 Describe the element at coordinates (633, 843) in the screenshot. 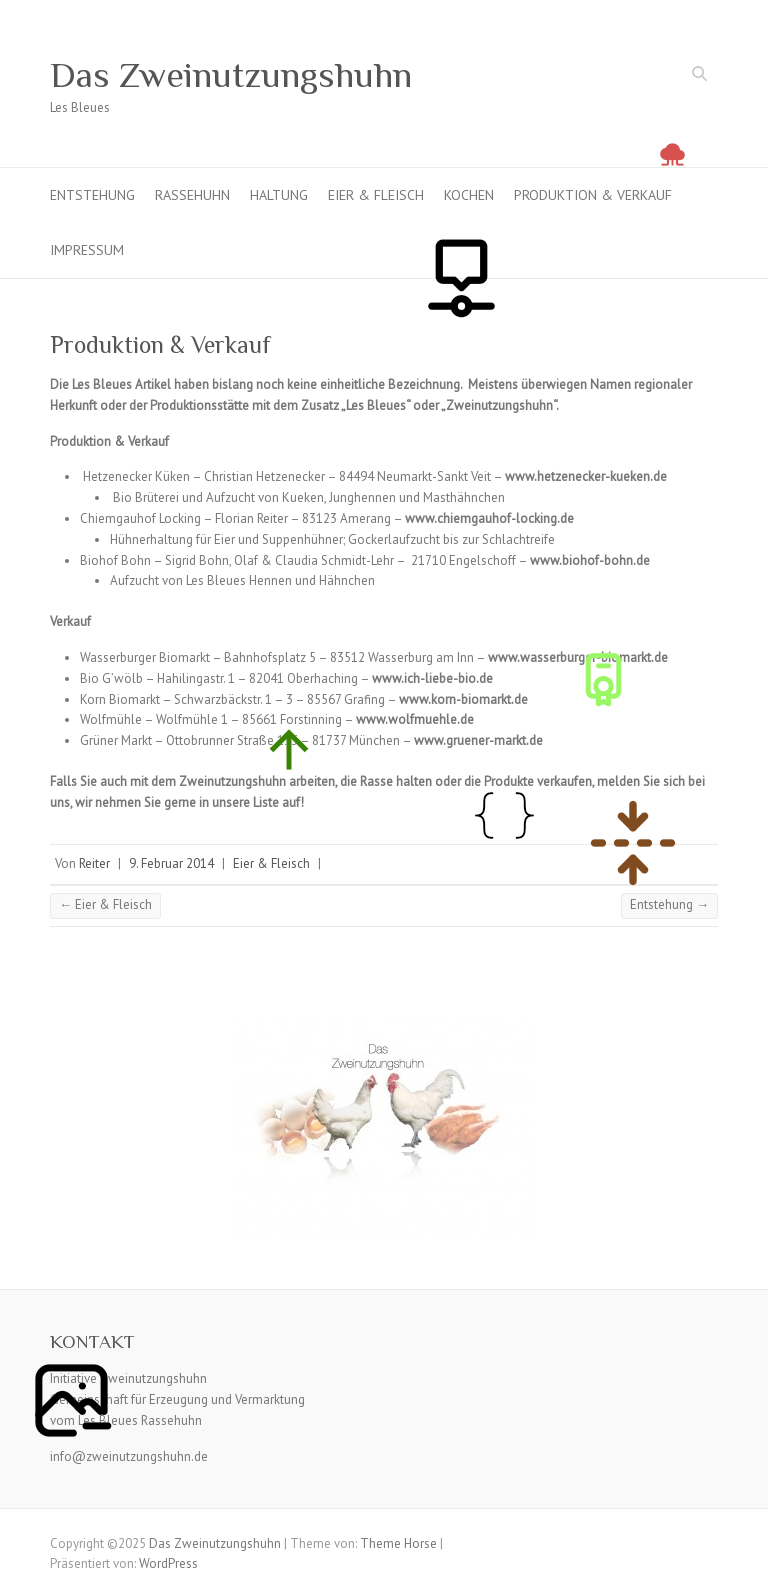

I see `collapse content vertically` at that location.